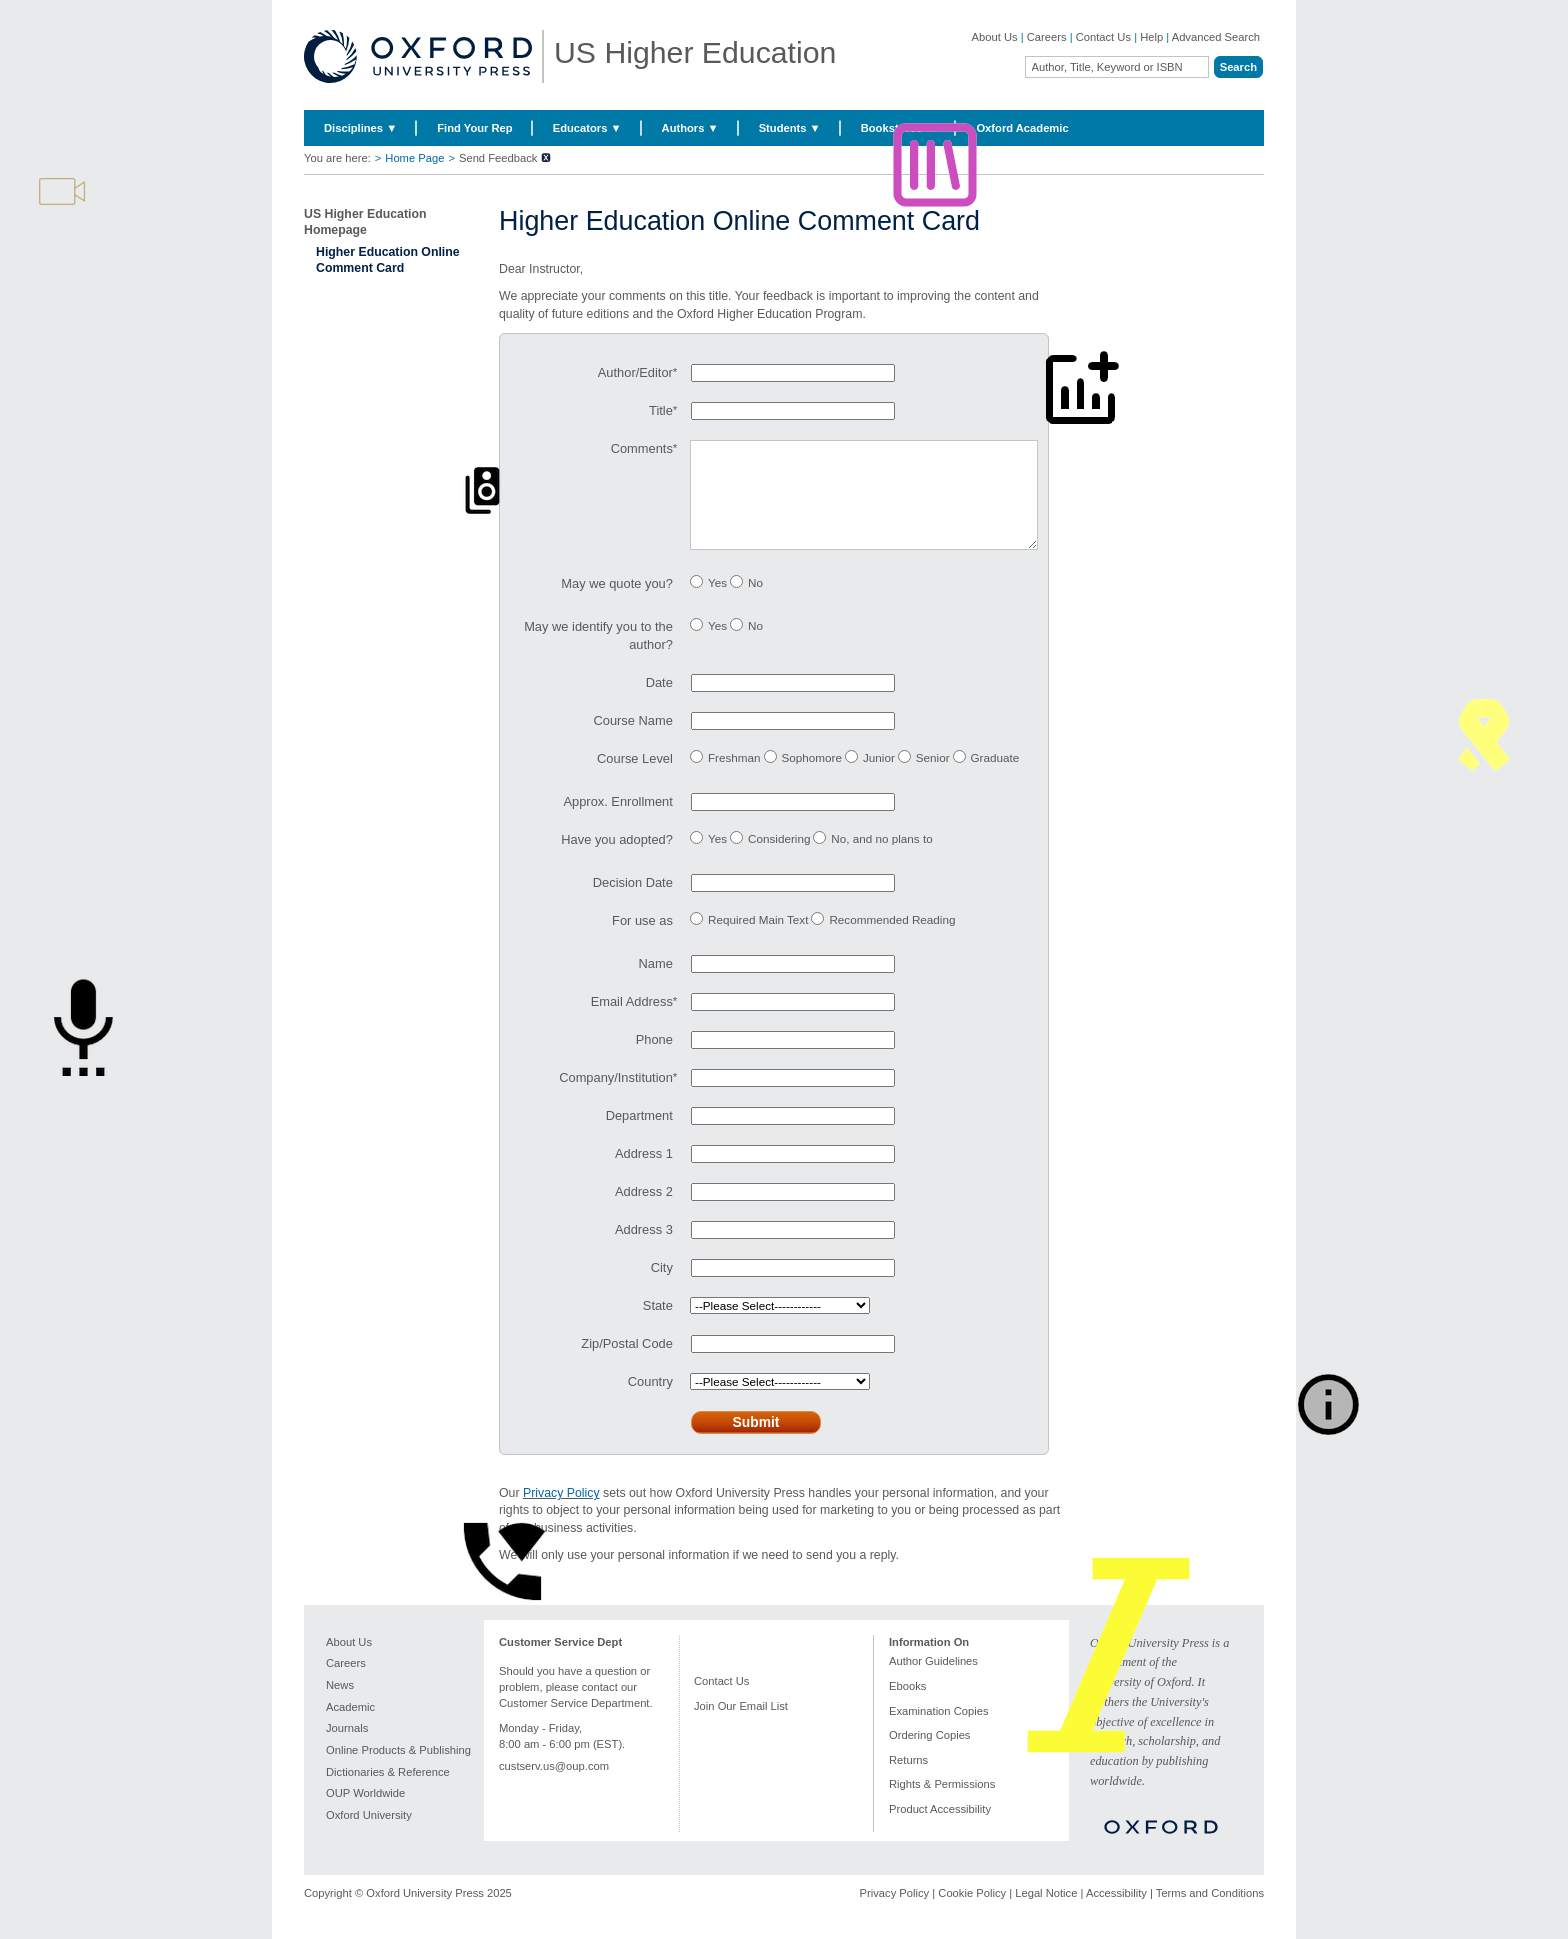 This screenshot has height=1939, width=1568. I want to click on access your media library, so click(935, 165).